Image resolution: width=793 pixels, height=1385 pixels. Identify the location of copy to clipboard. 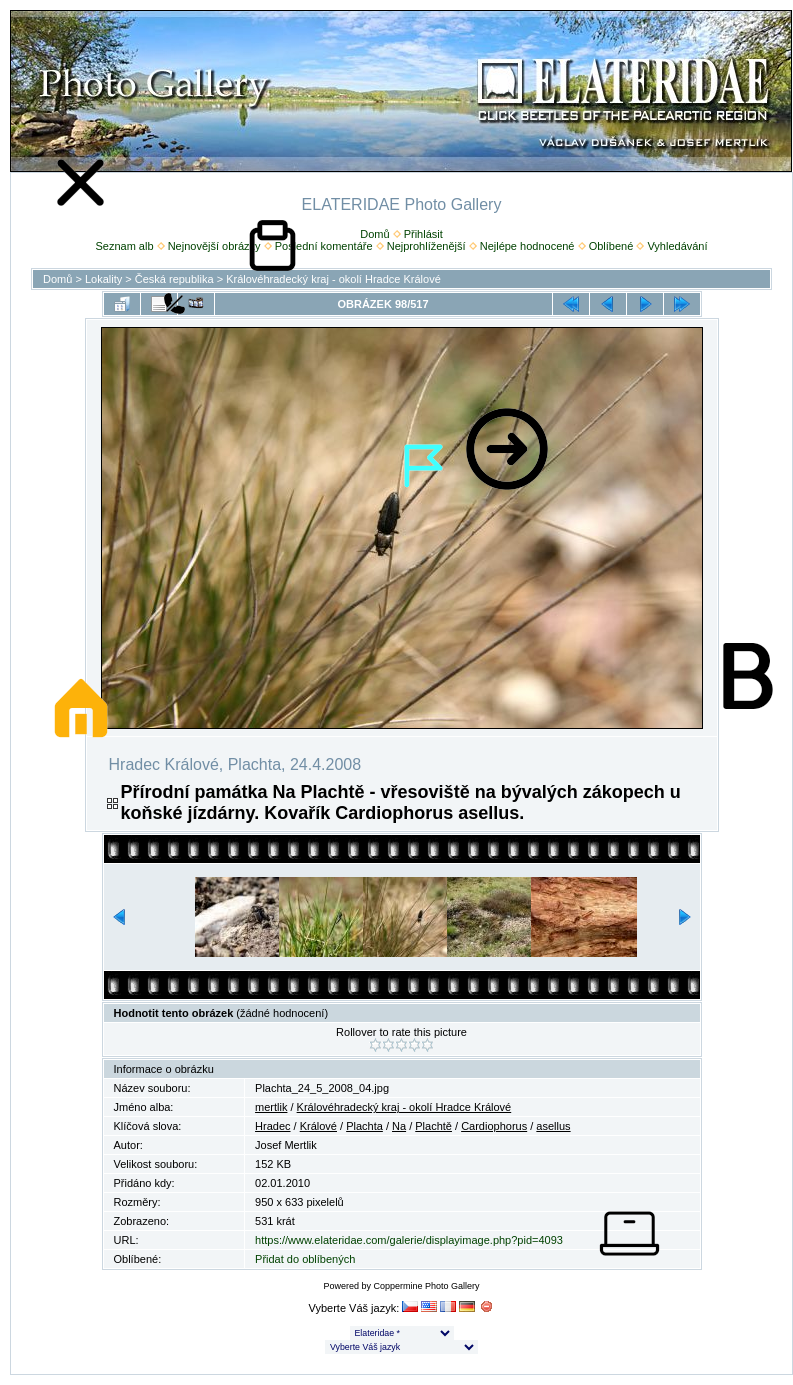
(272, 245).